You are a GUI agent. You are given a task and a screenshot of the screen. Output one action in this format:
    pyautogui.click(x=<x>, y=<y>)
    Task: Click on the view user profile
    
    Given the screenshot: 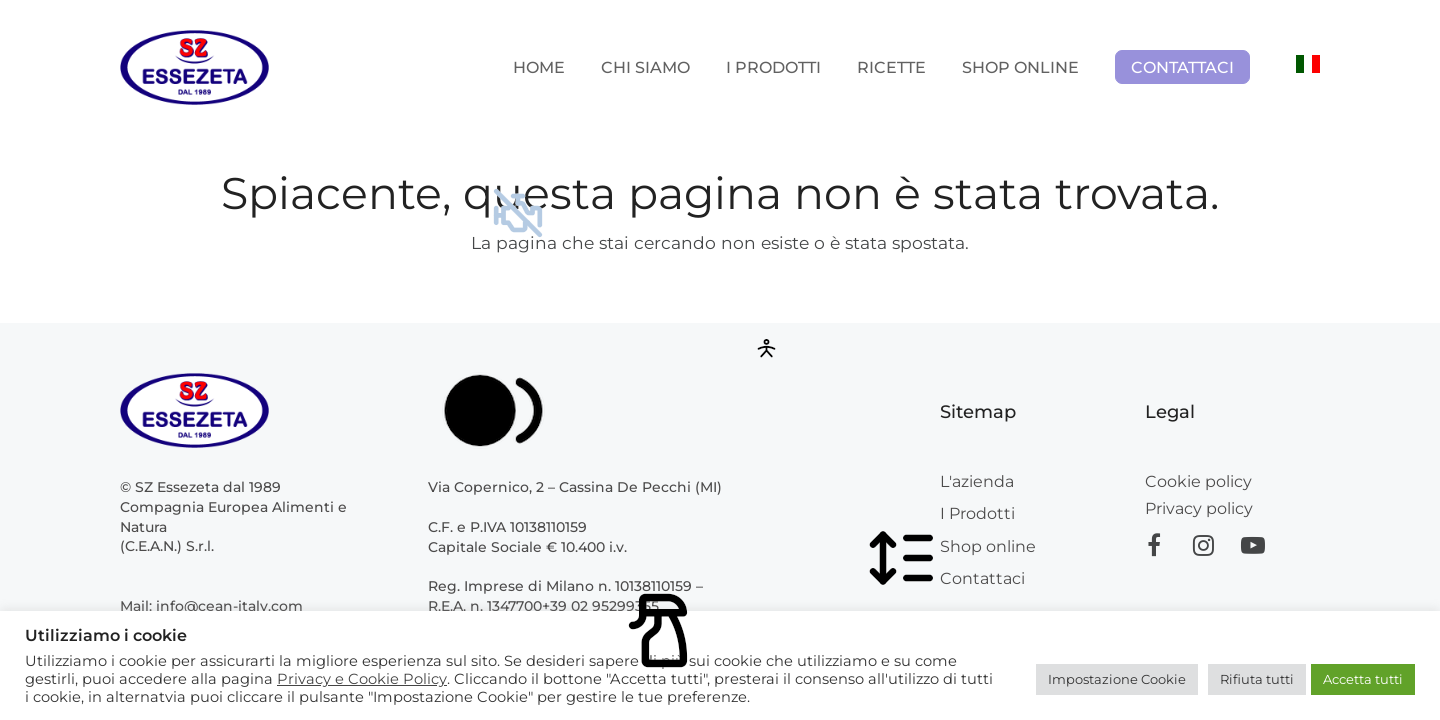 What is the action you would take?
    pyautogui.click(x=766, y=348)
    